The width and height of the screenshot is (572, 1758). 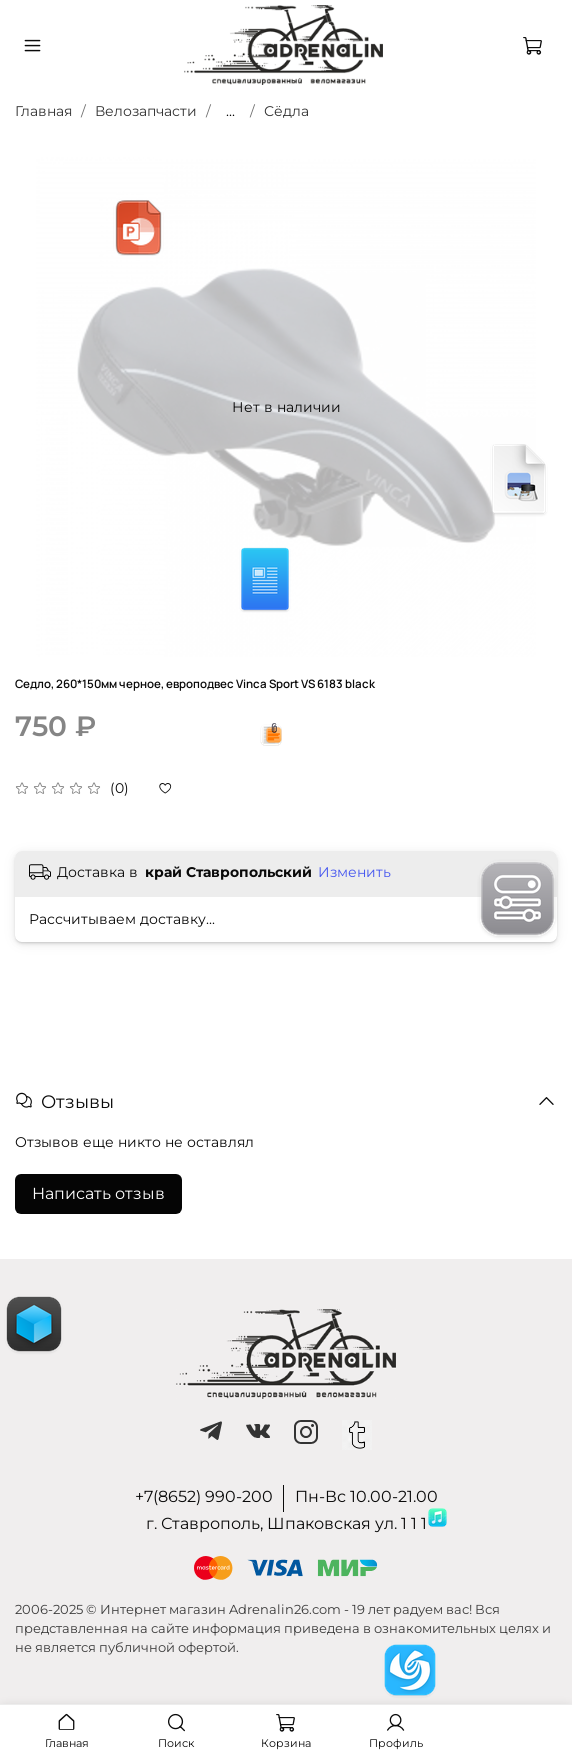 I want to click on open elisa music player, so click(x=437, y=1517).